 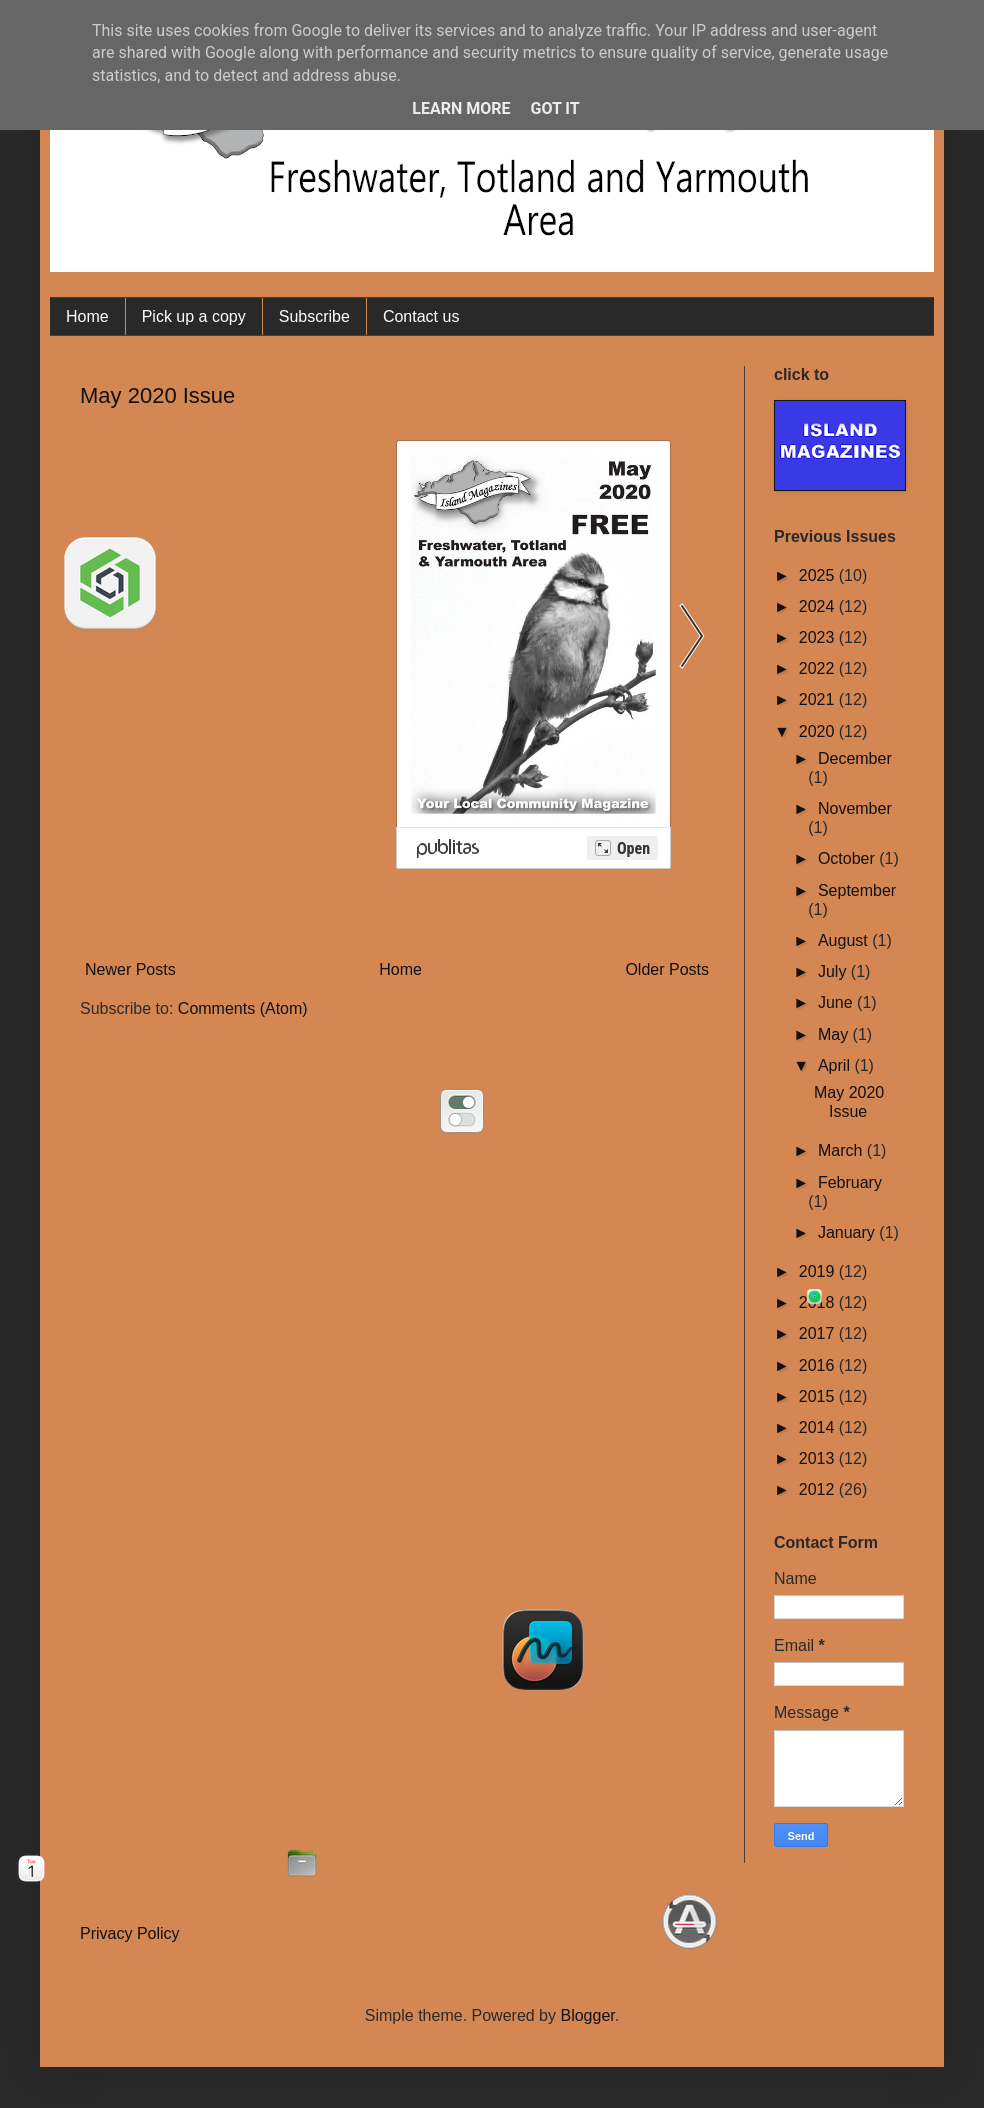 What do you see at coordinates (31, 1868) in the screenshot?
I see `open the calendar app` at bounding box center [31, 1868].